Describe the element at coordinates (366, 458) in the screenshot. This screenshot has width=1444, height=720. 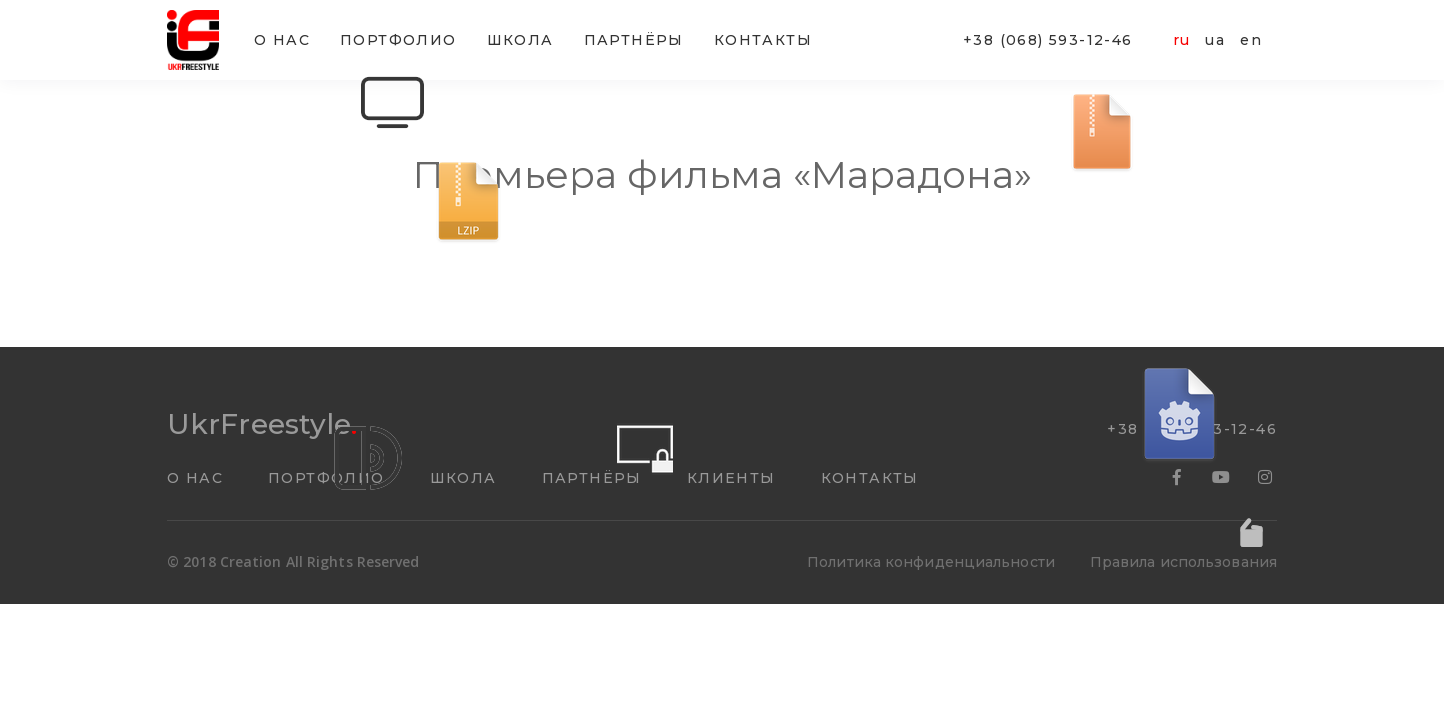
I see `view unplayed albums in your music library` at that location.